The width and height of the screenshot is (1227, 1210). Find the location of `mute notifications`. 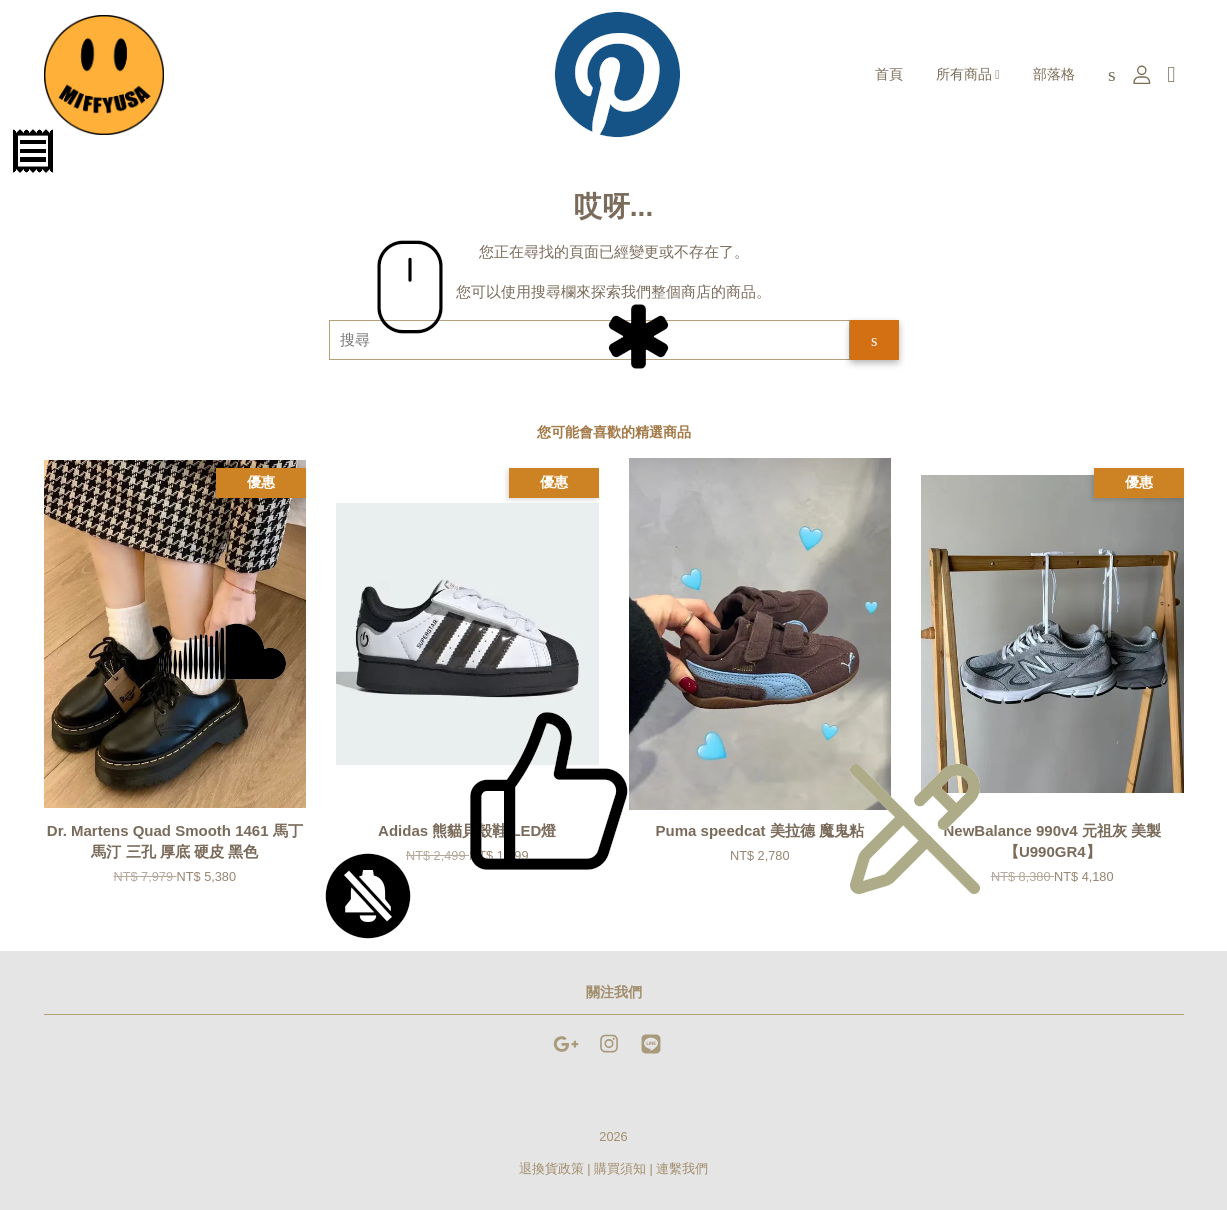

mute notifications is located at coordinates (368, 896).